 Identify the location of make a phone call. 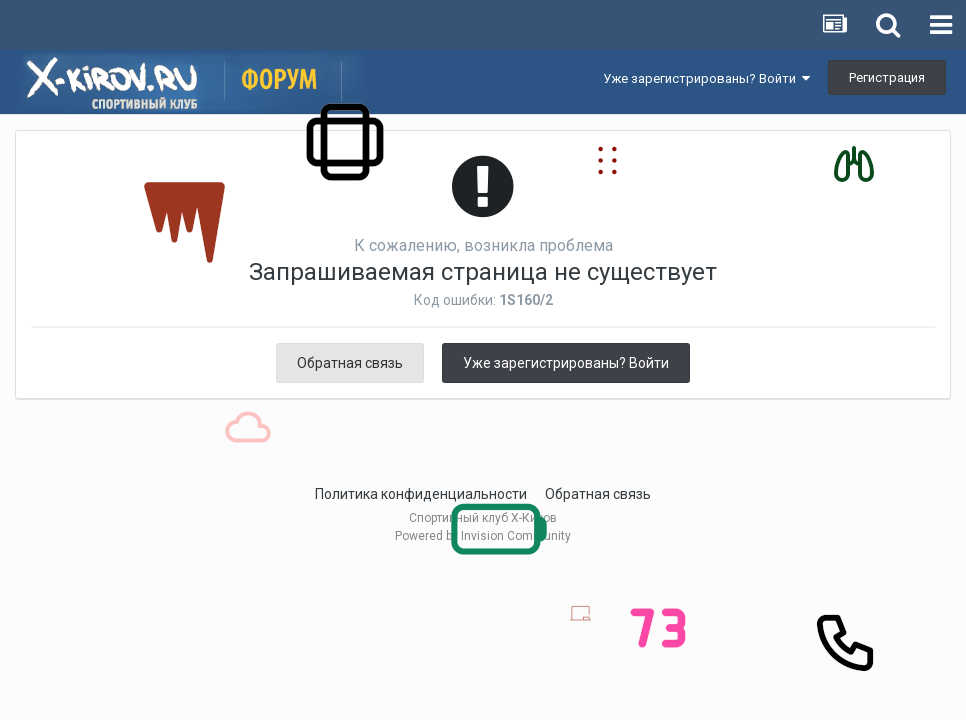
(846, 641).